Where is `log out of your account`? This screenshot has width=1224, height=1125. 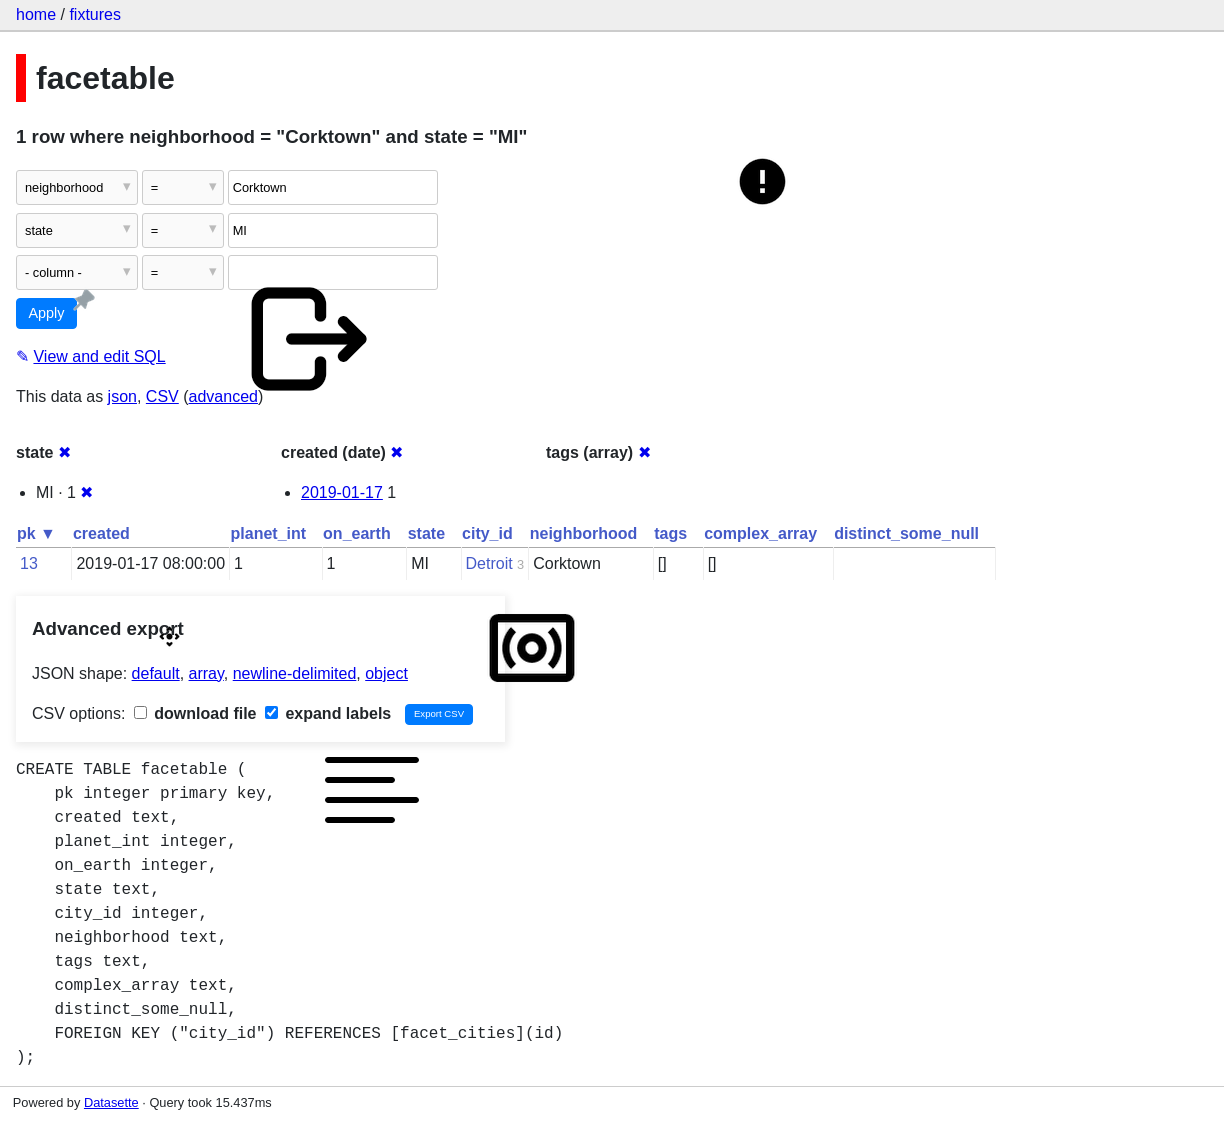
log out of your account is located at coordinates (309, 339).